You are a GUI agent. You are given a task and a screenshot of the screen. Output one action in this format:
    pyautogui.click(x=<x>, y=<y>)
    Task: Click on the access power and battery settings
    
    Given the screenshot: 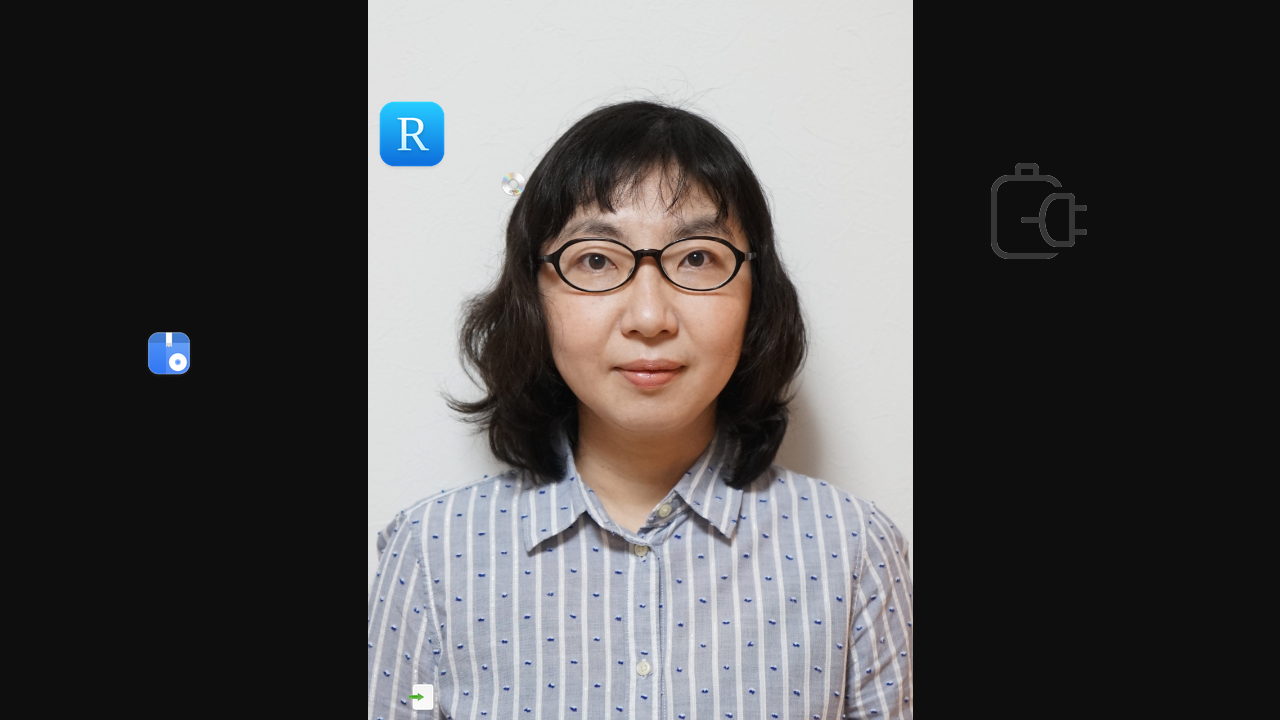 What is the action you would take?
    pyautogui.click(x=1039, y=211)
    